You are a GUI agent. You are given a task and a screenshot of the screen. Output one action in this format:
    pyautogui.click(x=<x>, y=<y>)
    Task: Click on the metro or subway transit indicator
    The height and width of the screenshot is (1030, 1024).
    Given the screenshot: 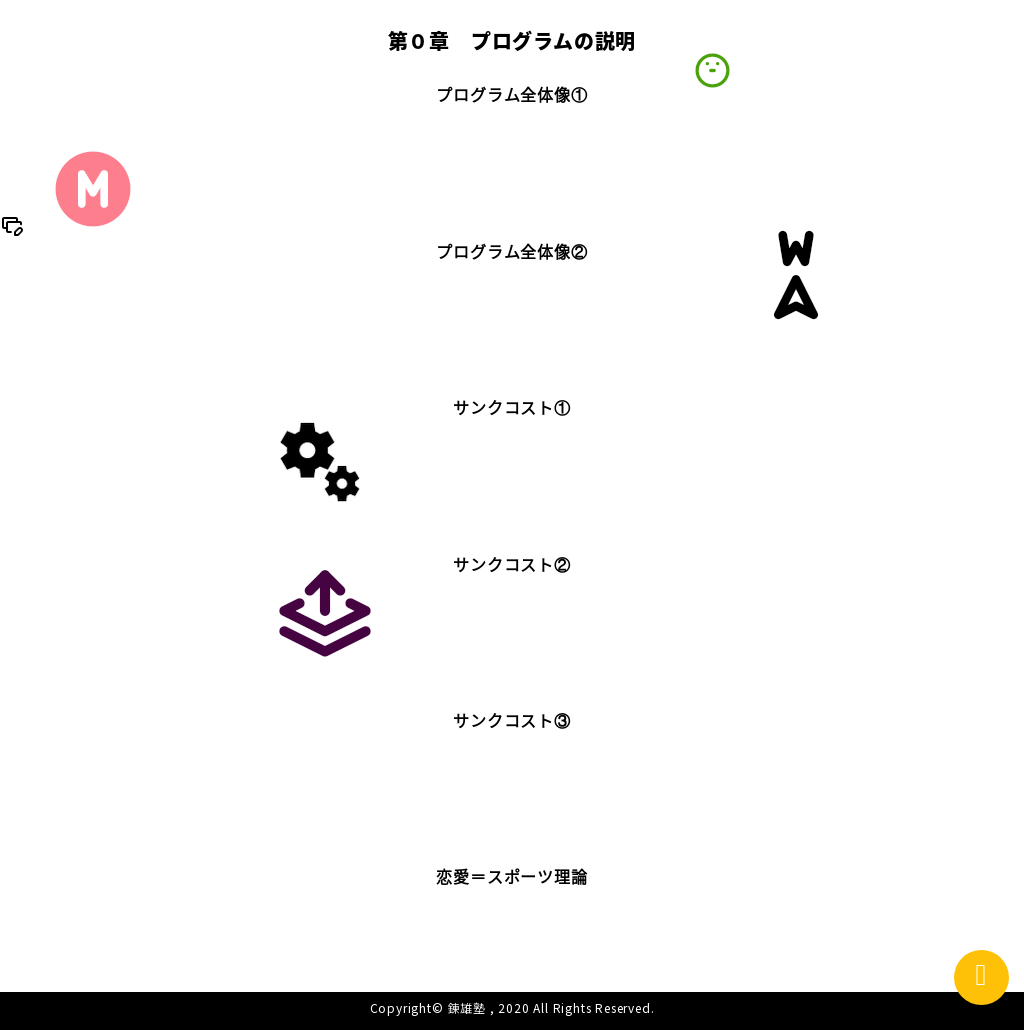 What is the action you would take?
    pyautogui.click(x=93, y=189)
    